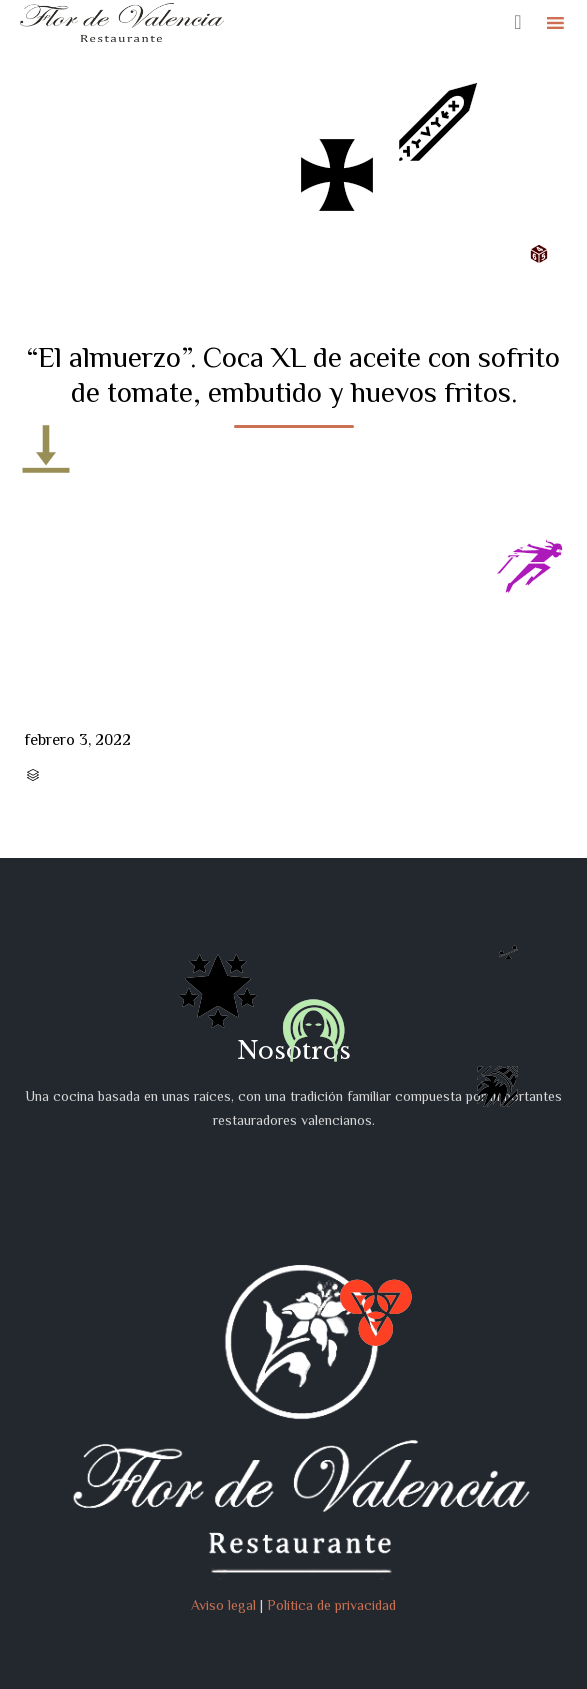 This screenshot has height=1689, width=587. I want to click on activate boost or turbo mode, so click(497, 1086).